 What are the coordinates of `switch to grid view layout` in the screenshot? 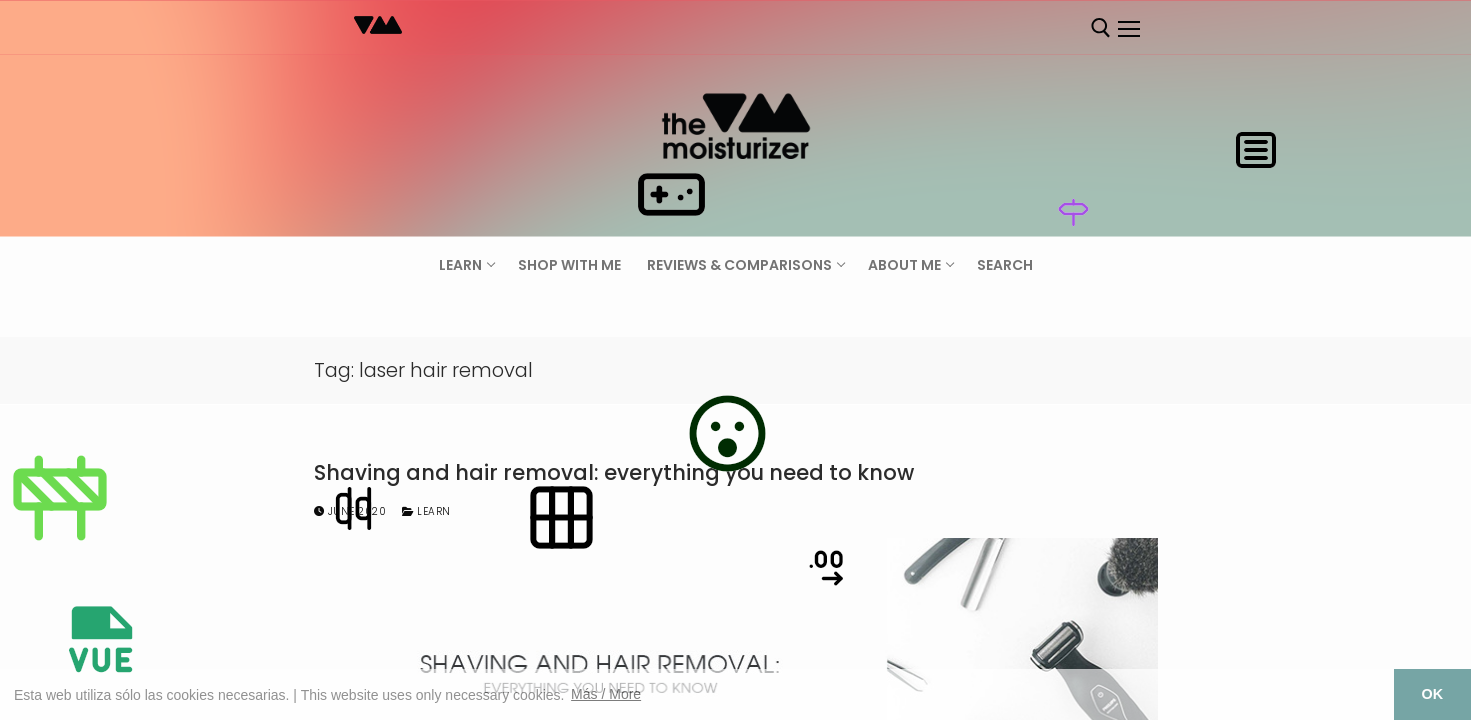 It's located at (561, 517).